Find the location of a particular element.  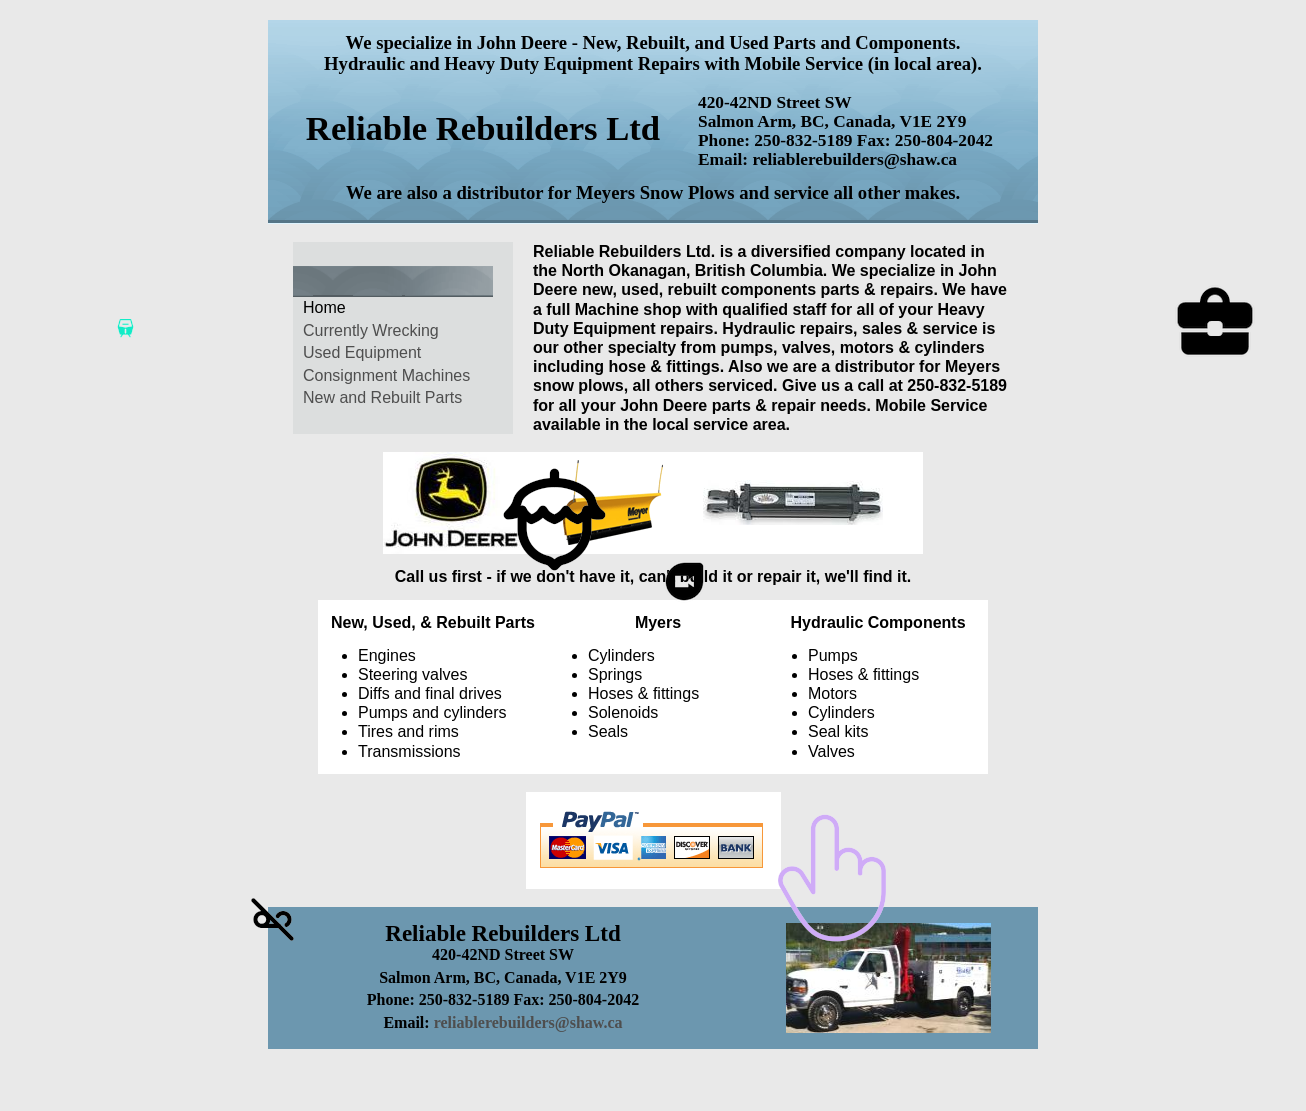

open google duo video calling app is located at coordinates (684, 581).